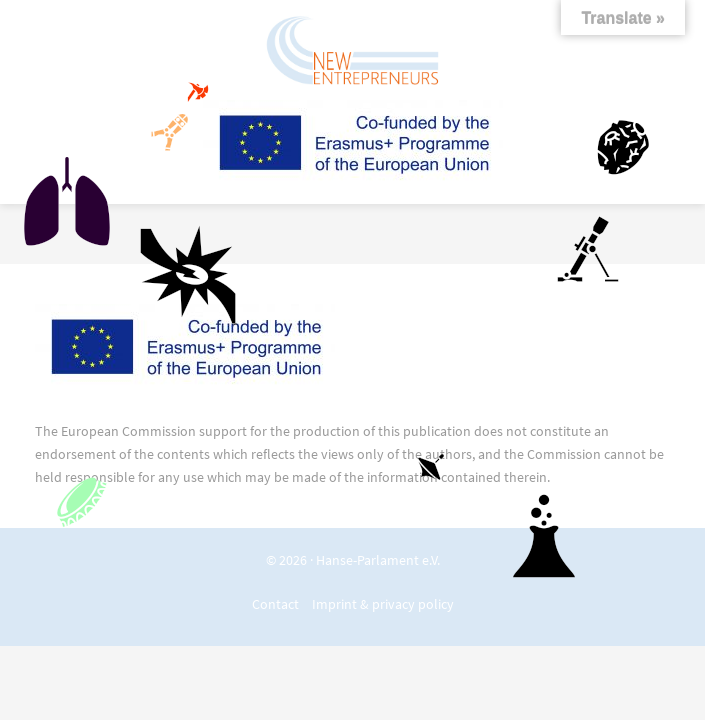 The image size is (705, 720). Describe the element at coordinates (198, 93) in the screenshot. I see `indicates a damaged or worn weapon in inventory` at that location.